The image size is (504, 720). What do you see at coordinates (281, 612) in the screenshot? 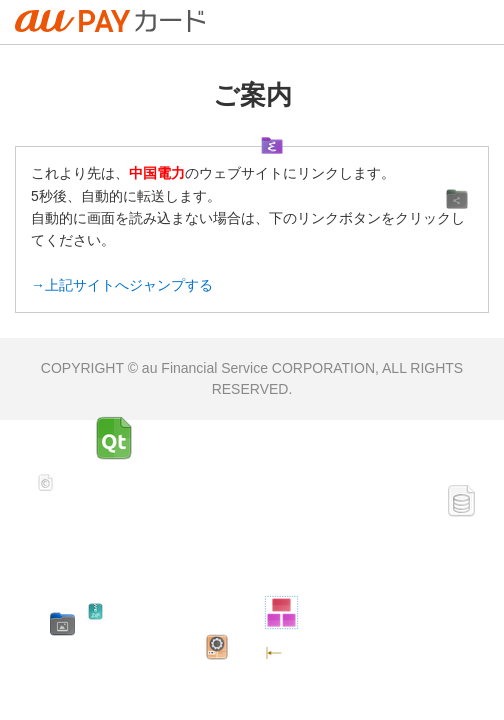
I see `select all items in the current view` at bounding box center [281, 612].